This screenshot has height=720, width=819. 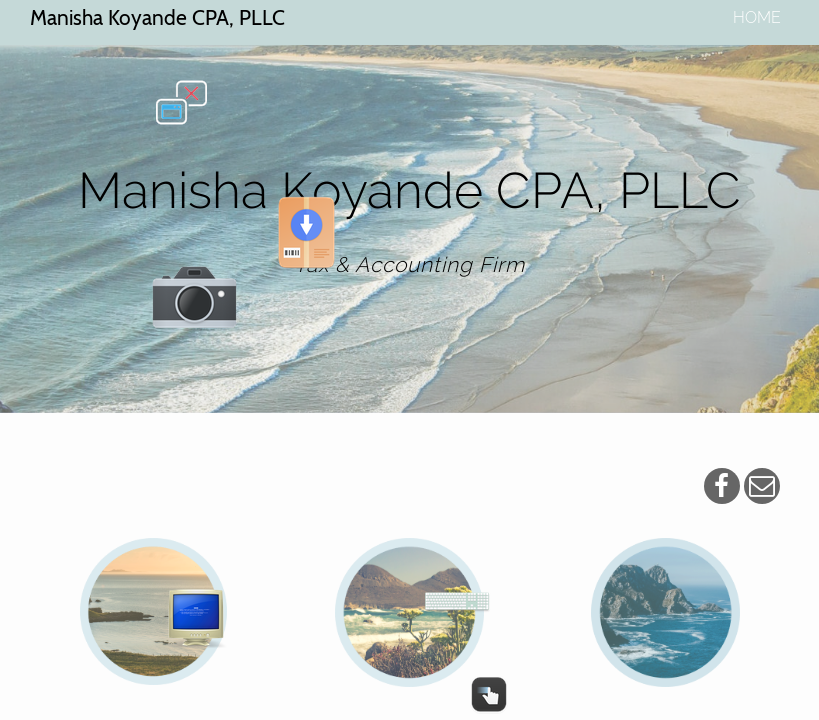 I want to click on downloading a software package or update, so click(x=306, y=232).